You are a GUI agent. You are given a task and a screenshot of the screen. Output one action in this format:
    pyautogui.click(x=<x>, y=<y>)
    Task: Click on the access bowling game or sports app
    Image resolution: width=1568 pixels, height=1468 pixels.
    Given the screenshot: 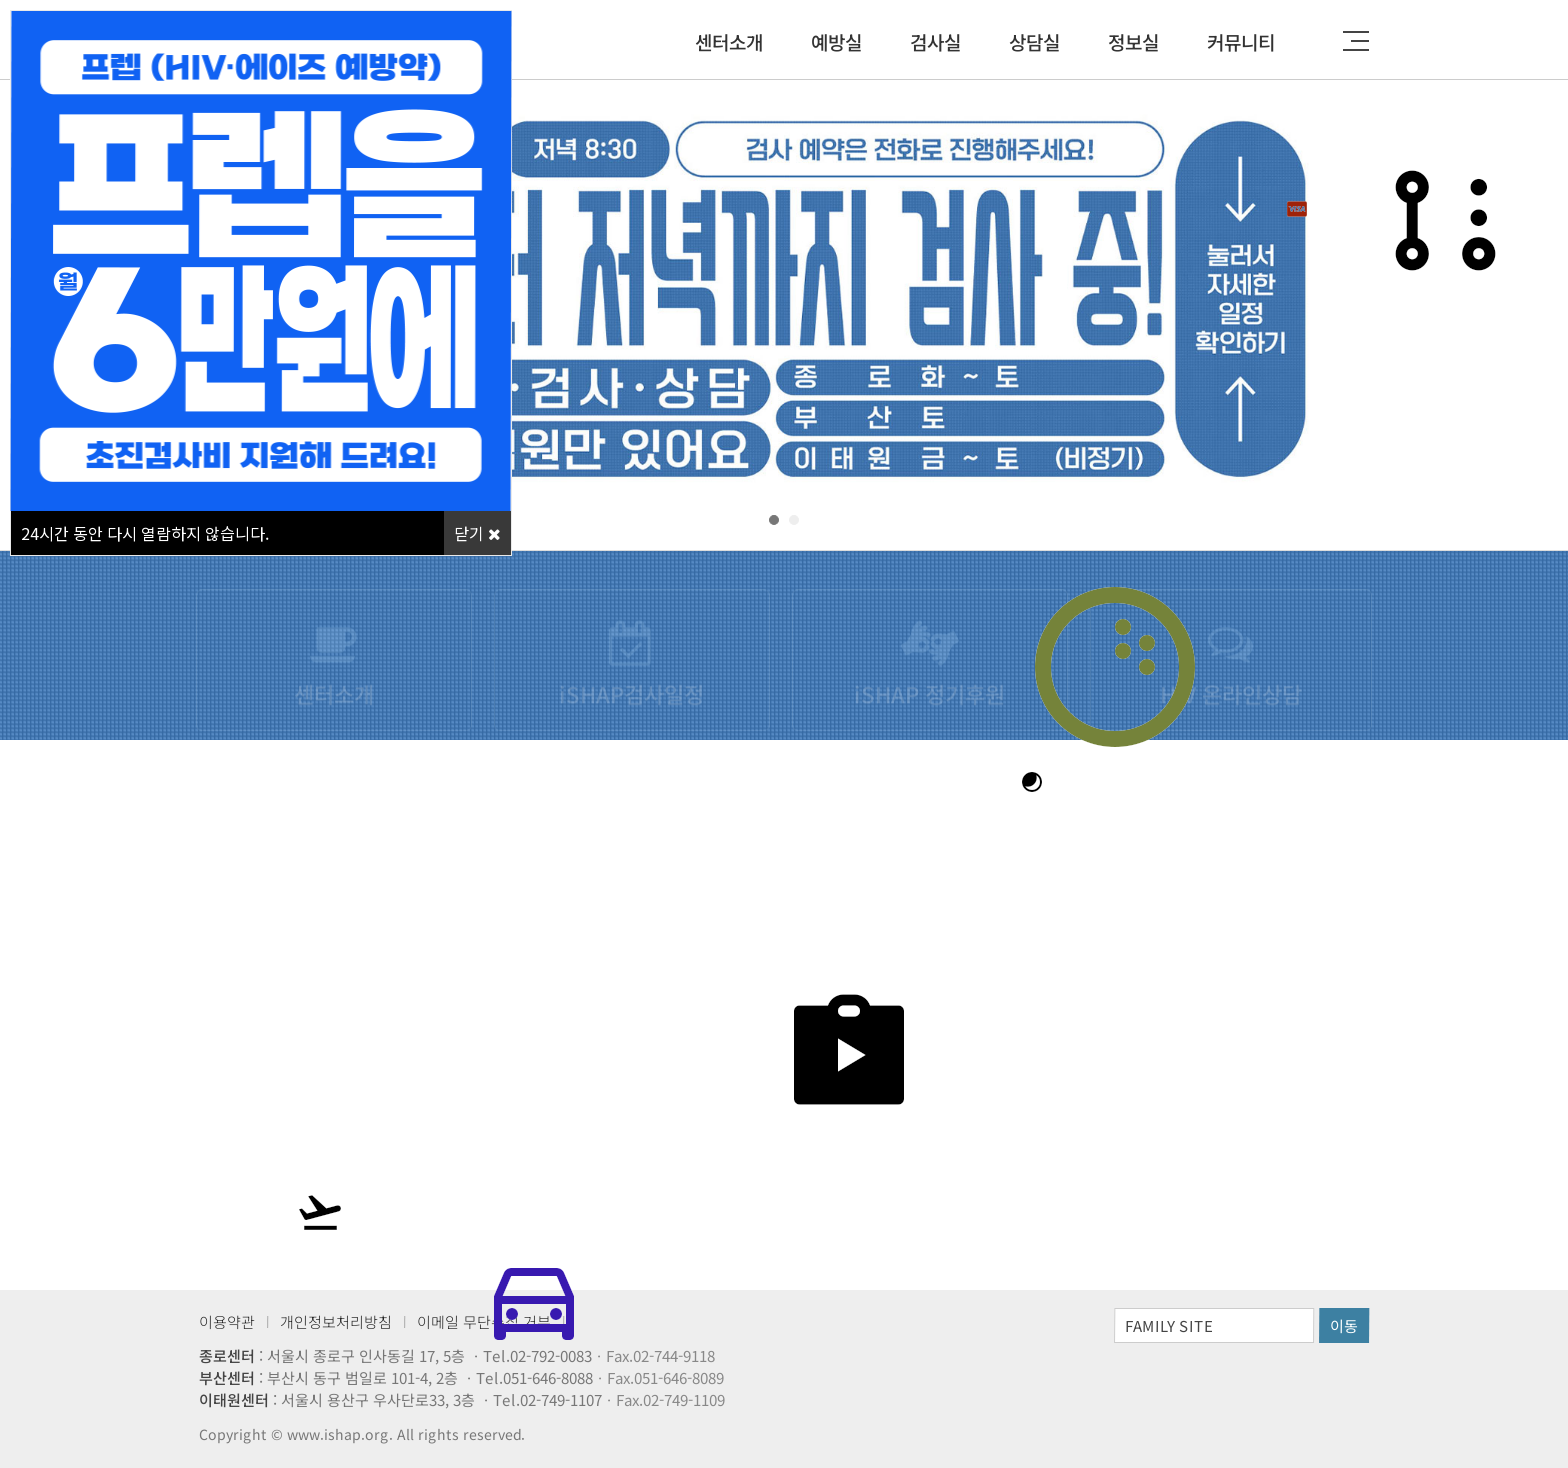 What is the action you would take?
    pyautogui.click(x=1115, y=667)
    